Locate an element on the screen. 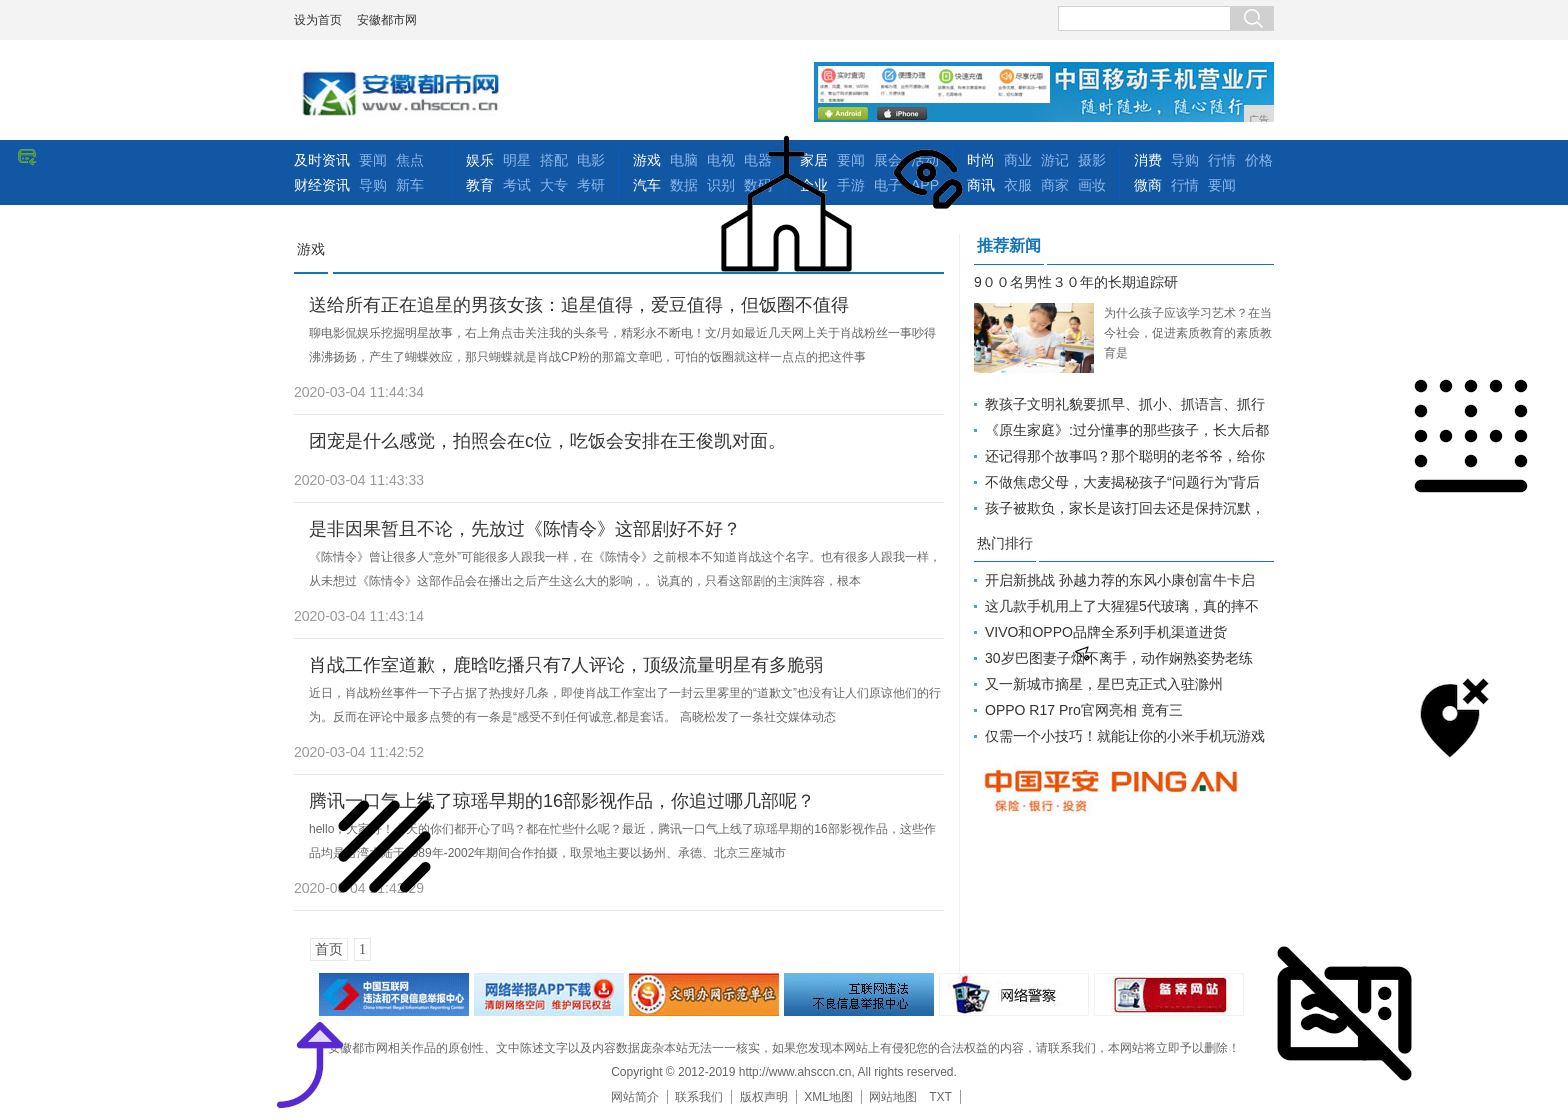 Image resolution: width=1568 pixels, height=1120 pixels. remove a saved location pin is located at coordinates (1450, 717).